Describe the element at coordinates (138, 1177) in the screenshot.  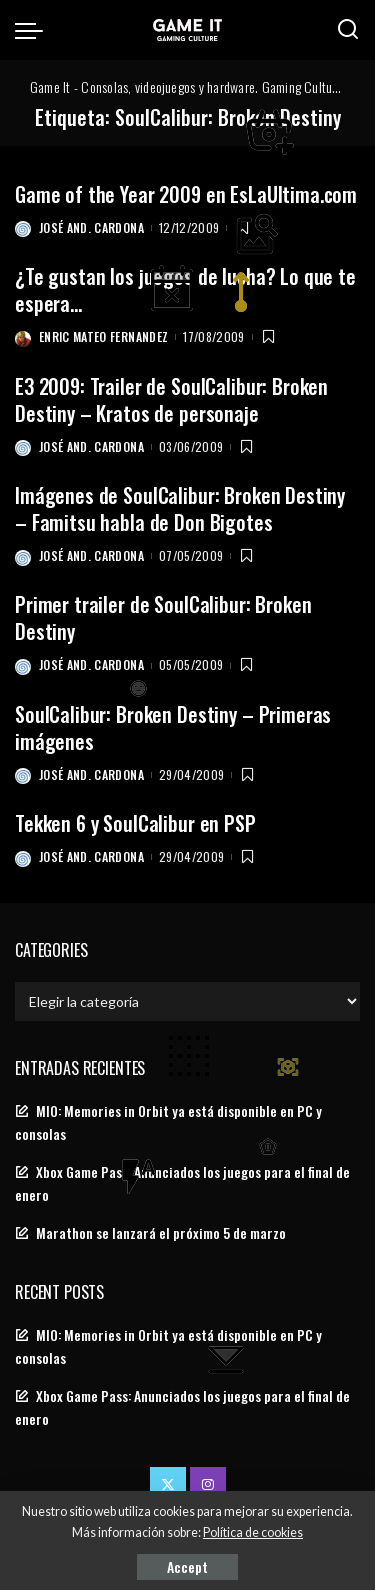
I see `enable automatic flash mode for camera` at that location.